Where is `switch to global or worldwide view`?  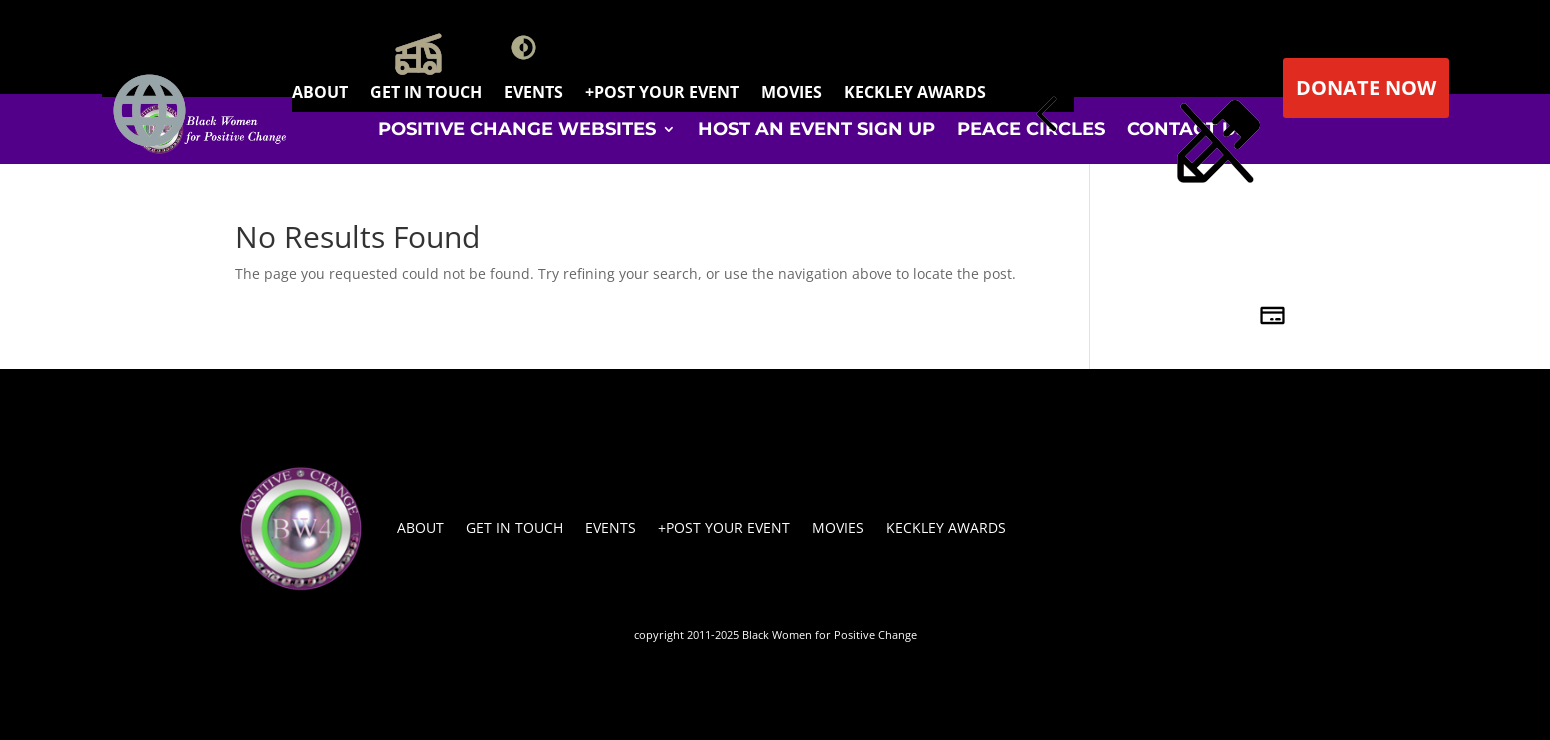
switch to global or worldwide view is located at coordinates (149, 110).